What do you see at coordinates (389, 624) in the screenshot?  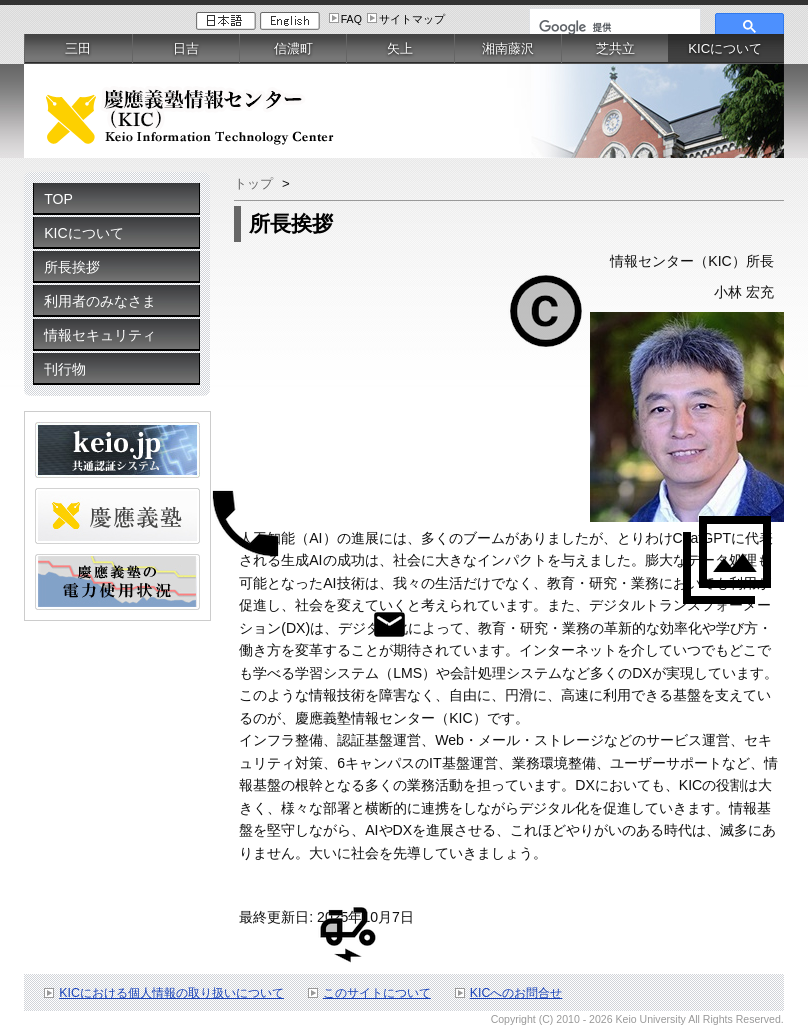 I see `open your email inbox` at bounding box center [389, 624].